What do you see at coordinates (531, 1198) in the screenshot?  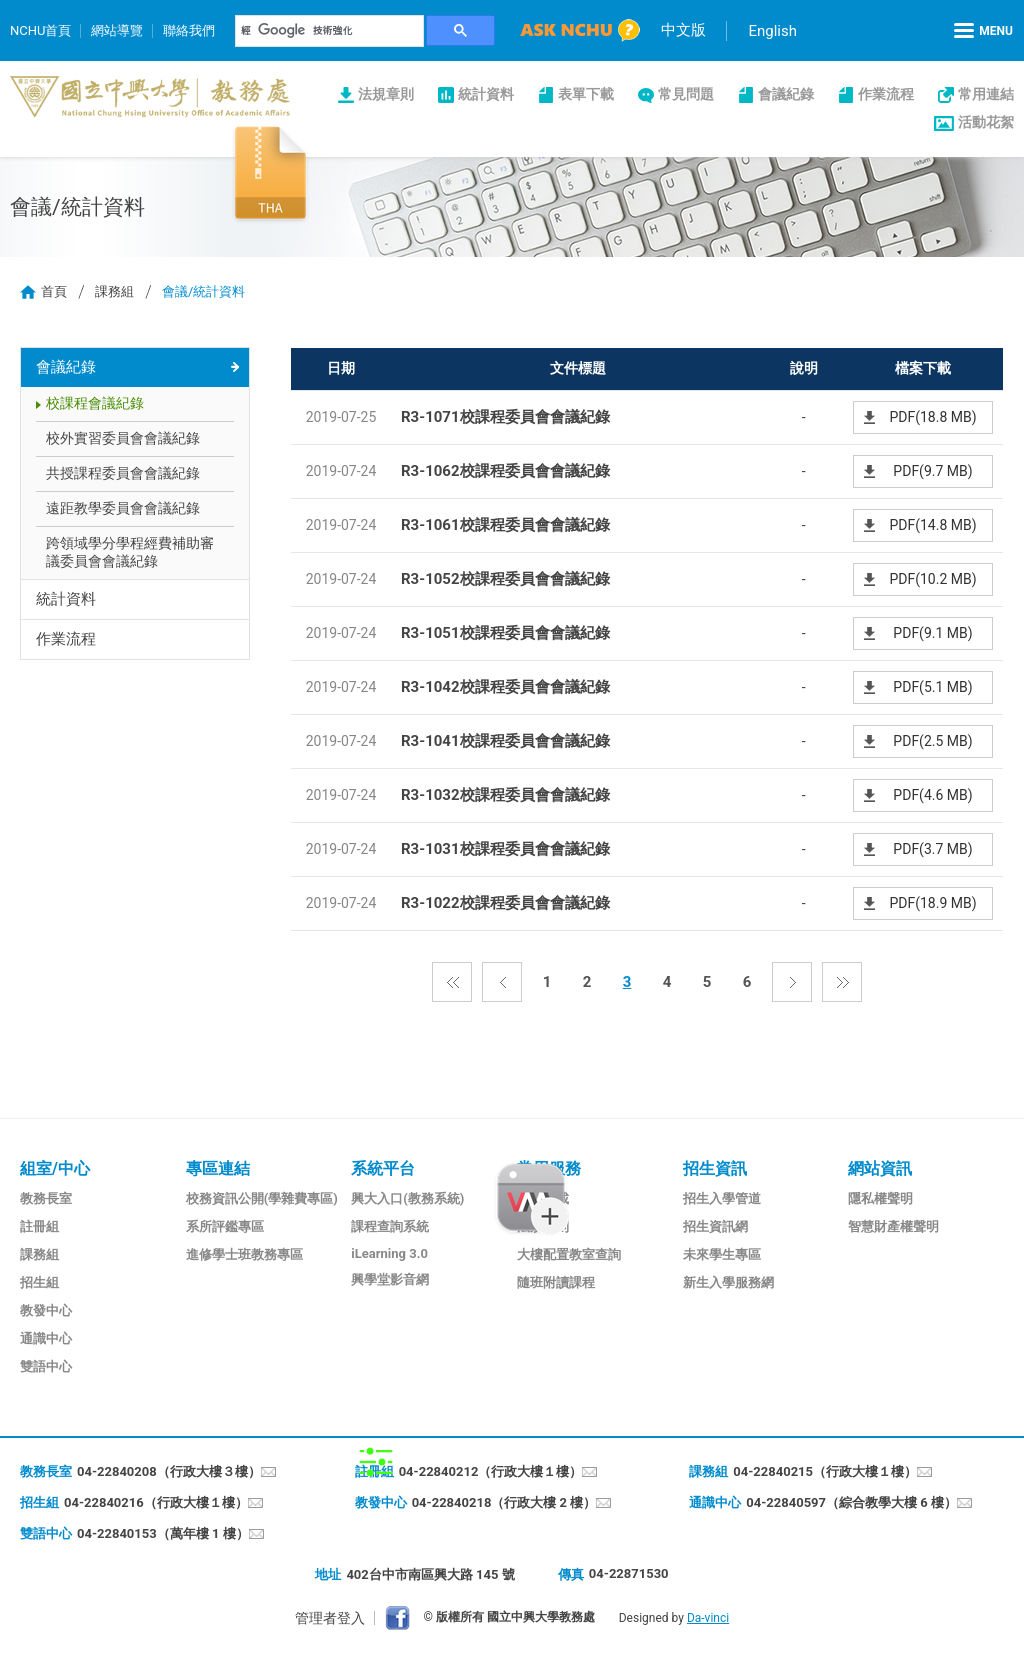 I see `create a new virtual machine` at bounding box center [531, 1198].